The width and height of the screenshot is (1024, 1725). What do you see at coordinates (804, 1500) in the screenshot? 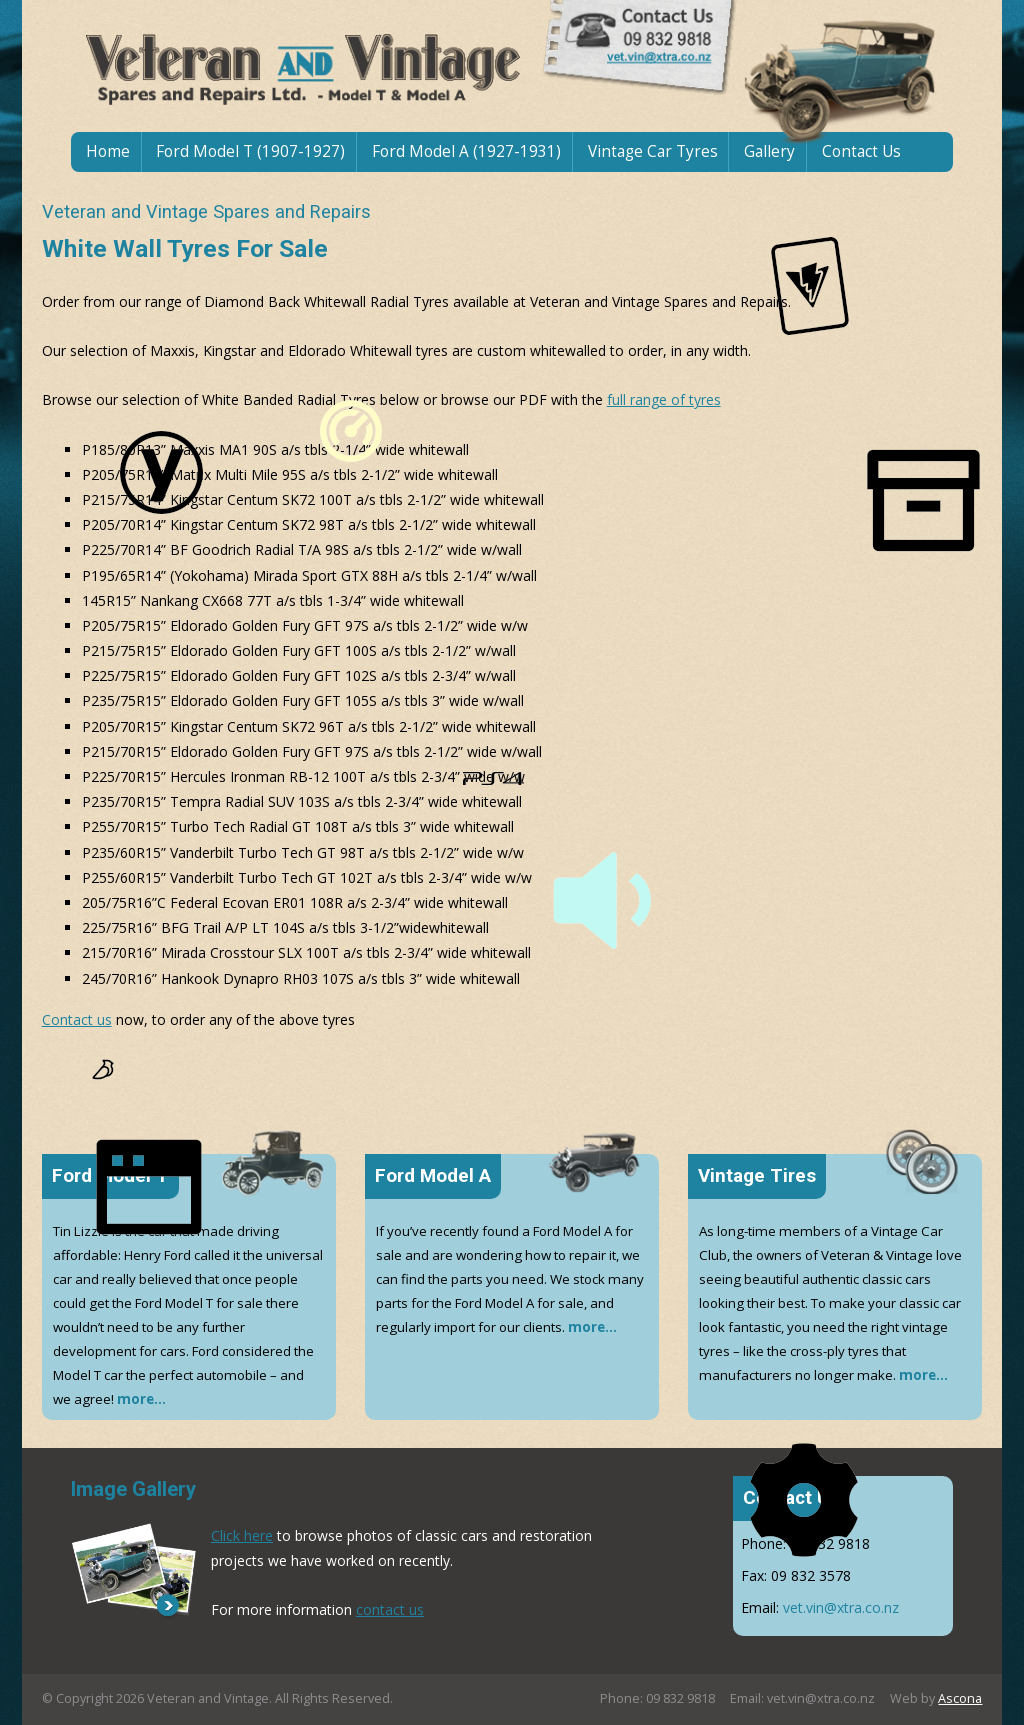
I see `access settings or preferences` at bounding box center [804, 1500].